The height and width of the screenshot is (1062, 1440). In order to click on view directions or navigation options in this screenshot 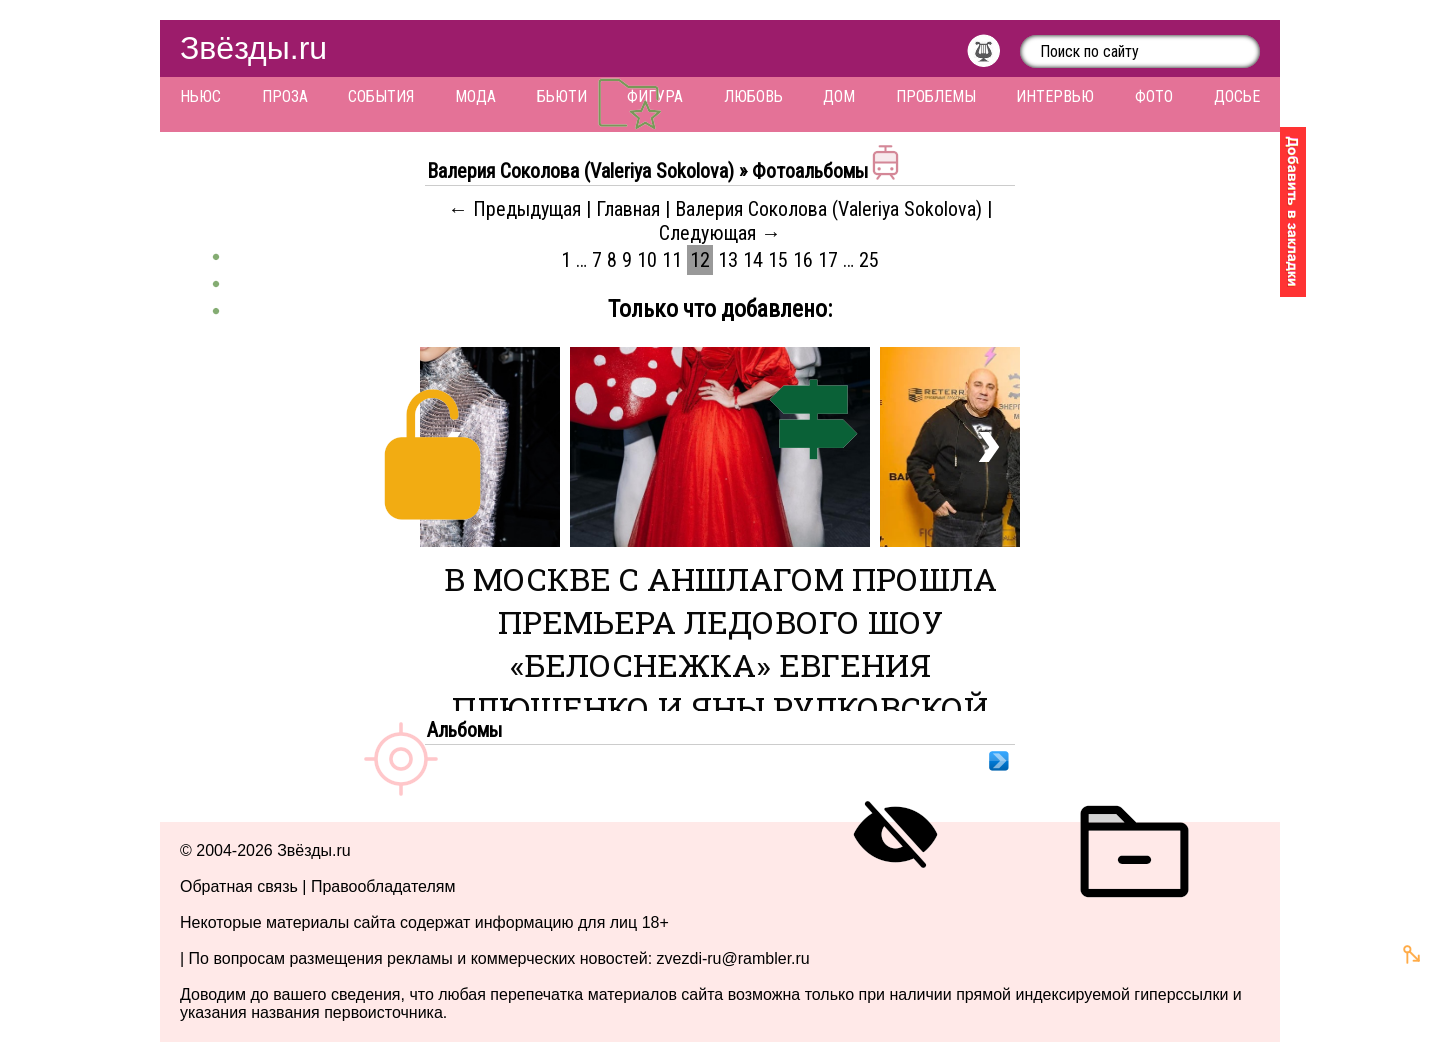, I will do `click(813, 419)`.